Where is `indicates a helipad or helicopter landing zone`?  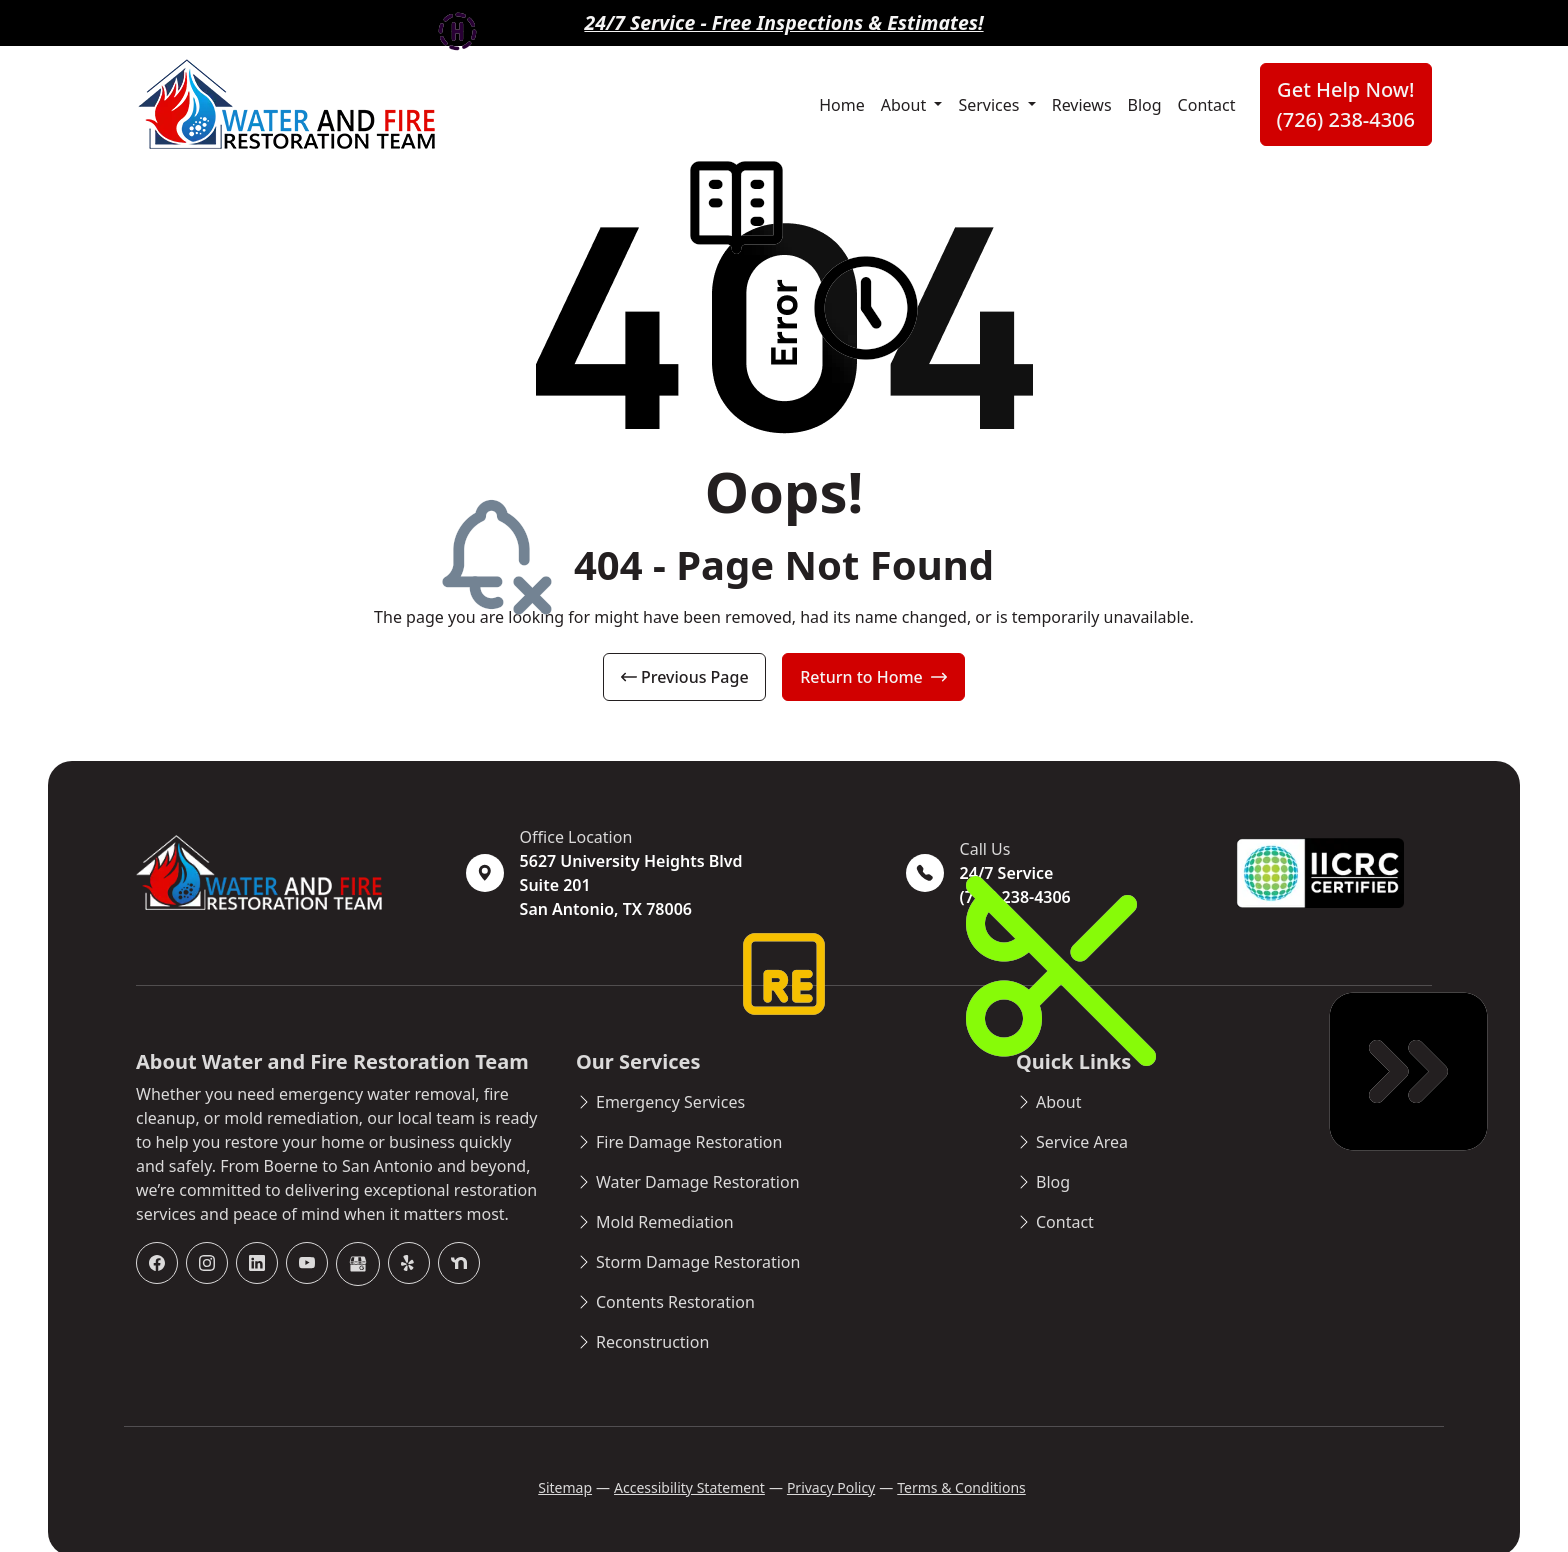
indicates a helipad or helicopter landing zone is located at coordinates (457, 31).